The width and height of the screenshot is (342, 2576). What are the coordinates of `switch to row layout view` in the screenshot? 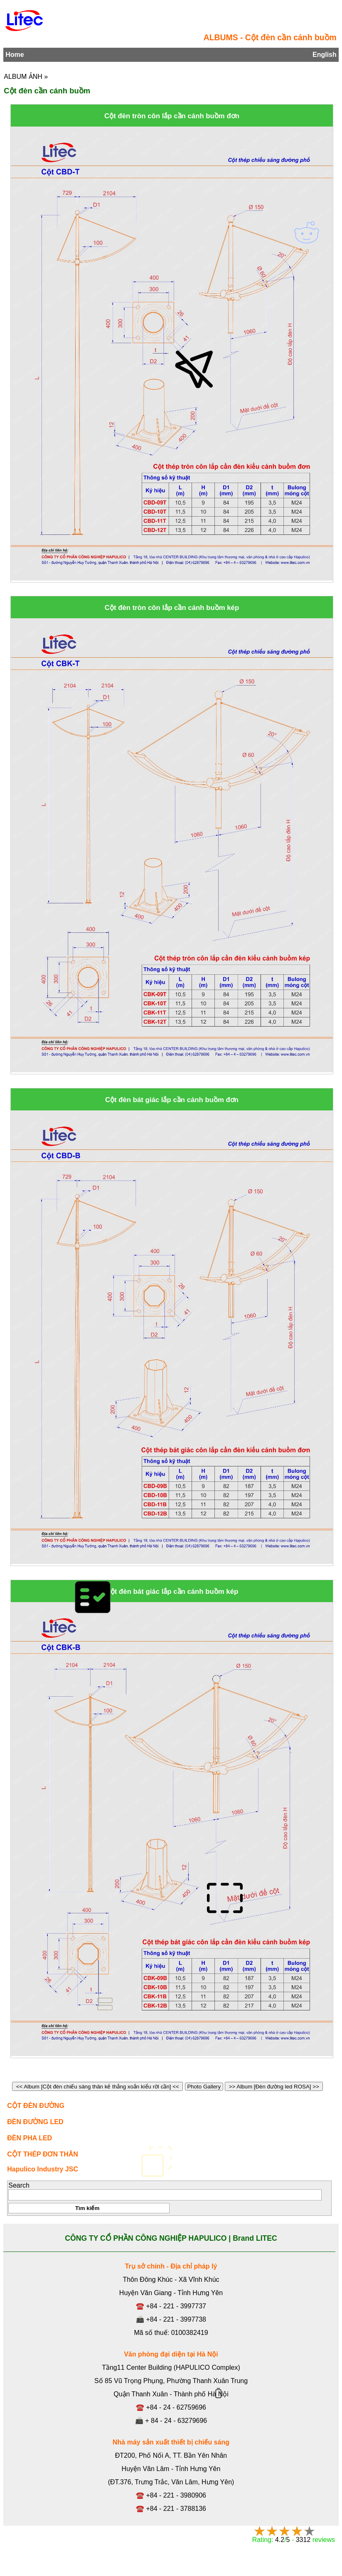 It's located at (105, 2004).